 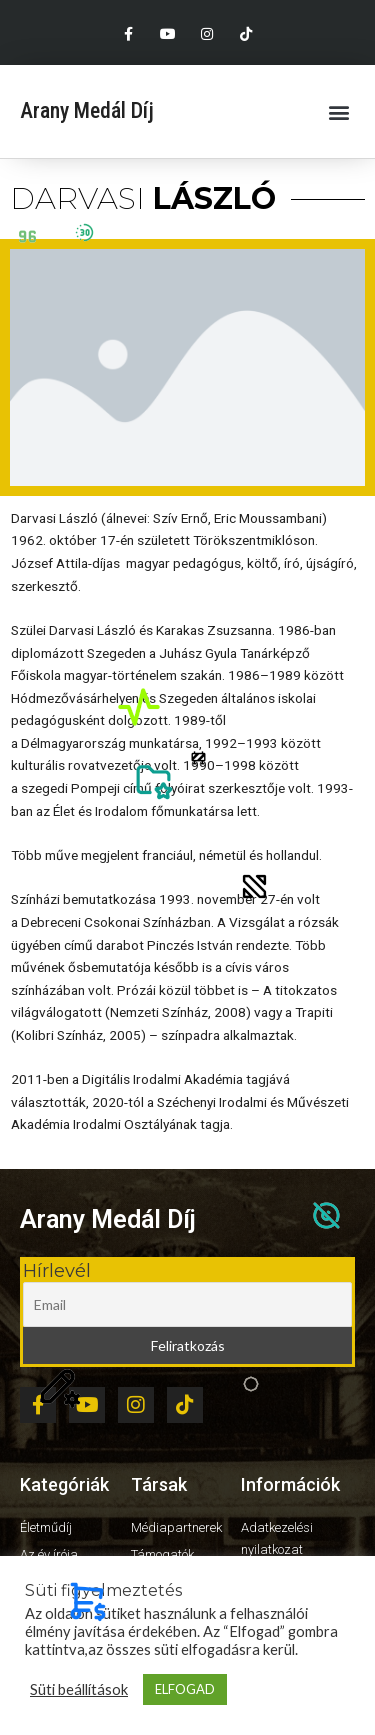 I want to click on open apple news app, so click(x=254, y=886).